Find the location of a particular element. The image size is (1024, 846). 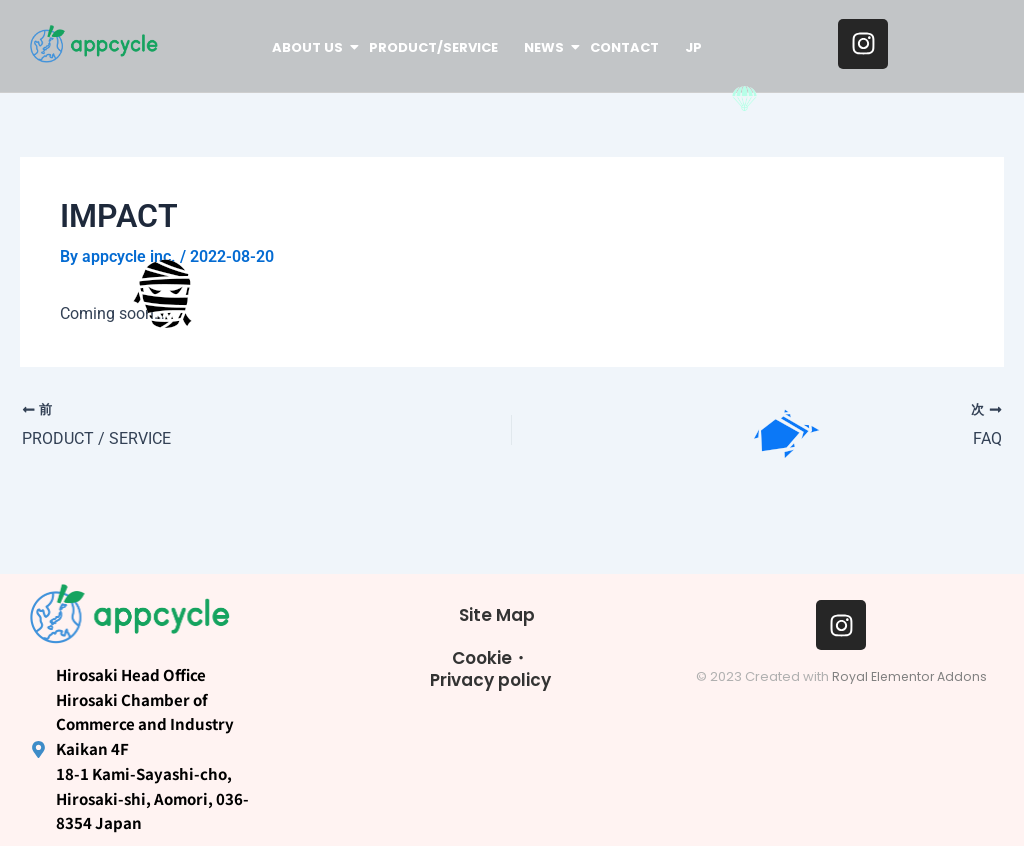

access origami or paper craft tutorials is located at coordinates (786, 434).